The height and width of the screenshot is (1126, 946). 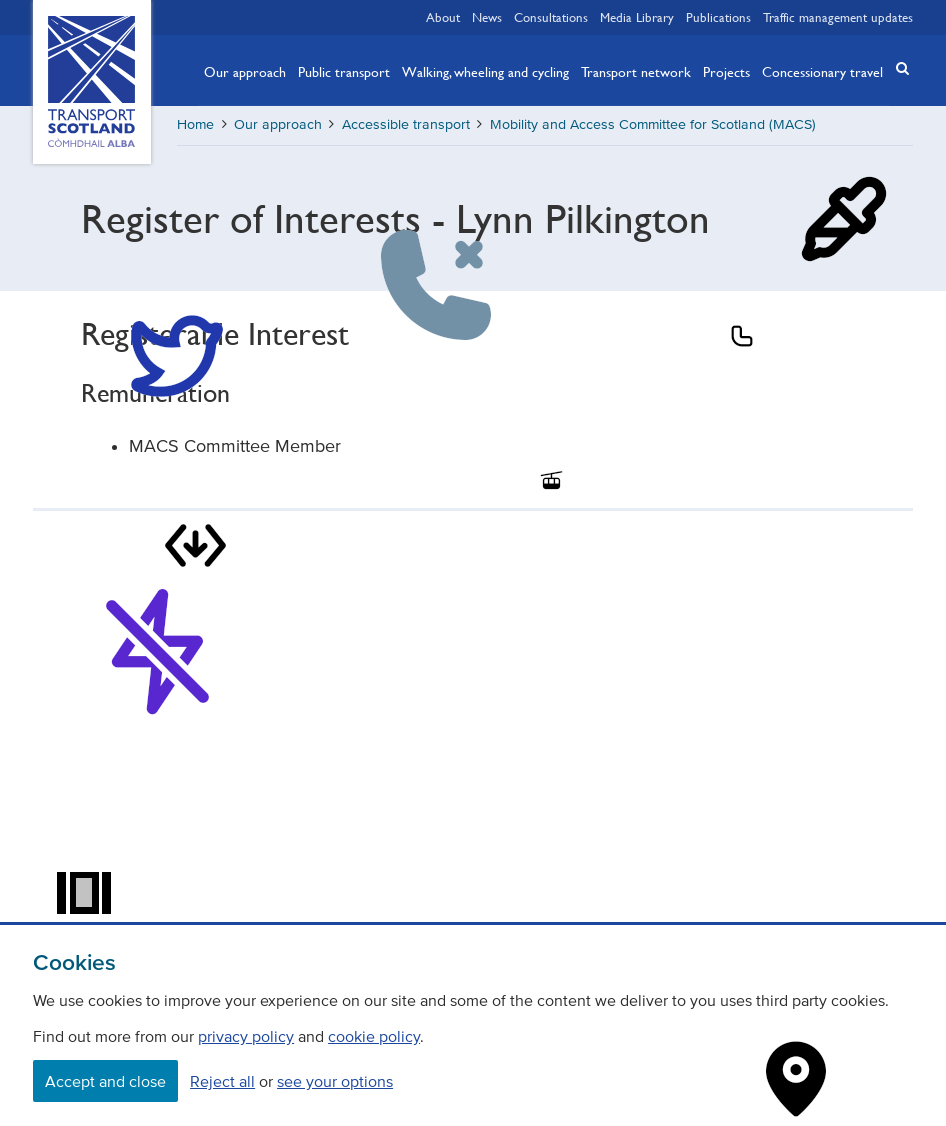 What do you see at coordinates (177, 356) in the screenshot?
I see `share to twitter` at bounding box center [177, 356].